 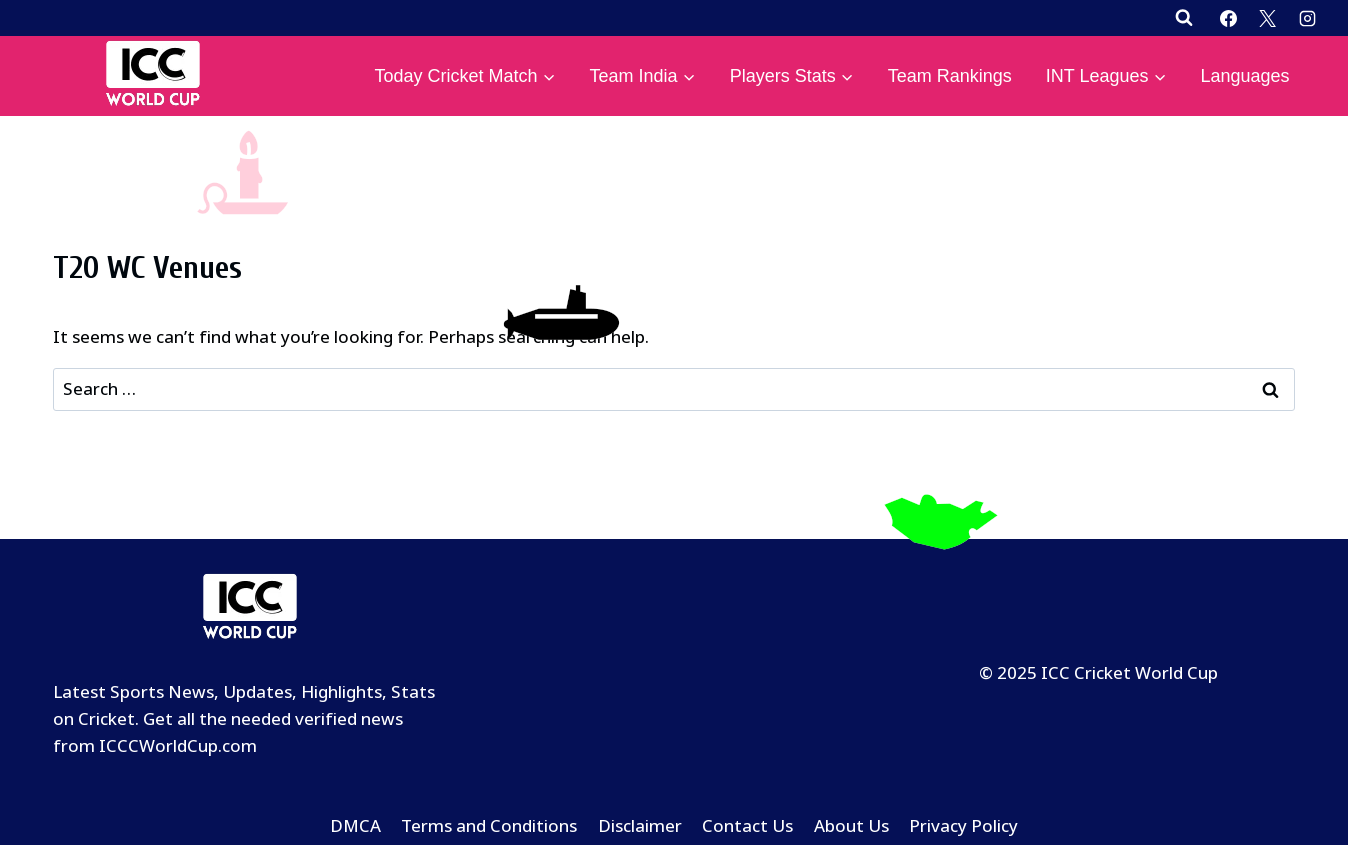 What do you see at coordinates (242, 177) in the screenshot?
I see `decorative candle or lighting element in a game interface` at bounding box center [242, 177].